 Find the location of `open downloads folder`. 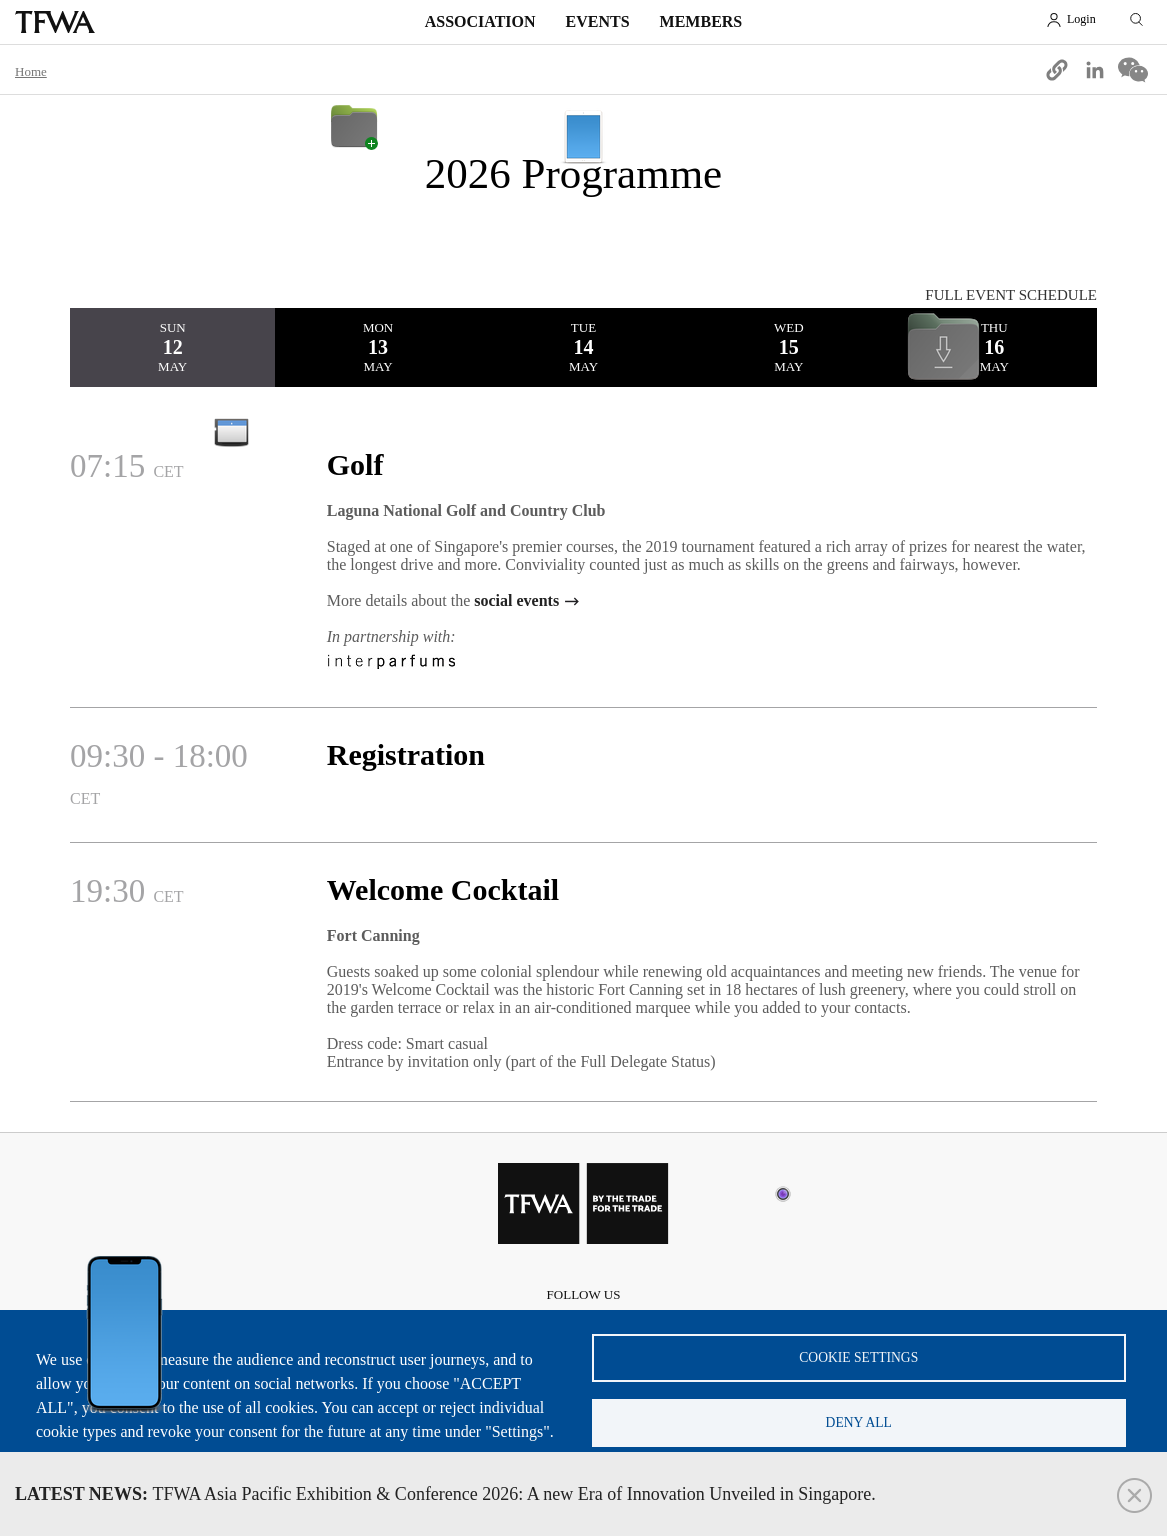

open downloads folder is located at coordinates (943, 346).